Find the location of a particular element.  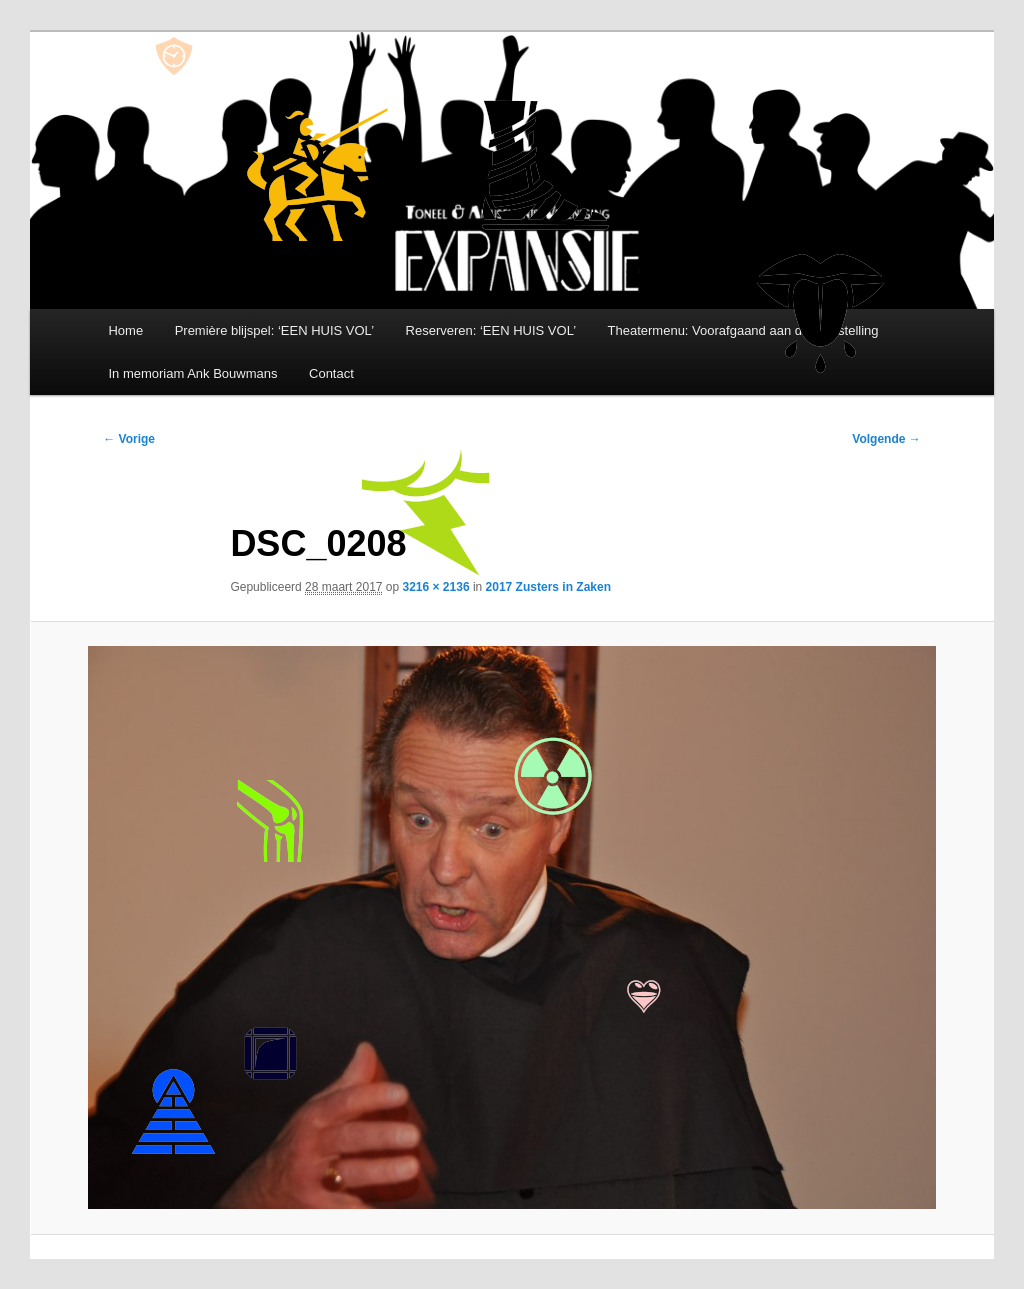

activate temporary protection or defense is located at coordinates (174, 56).